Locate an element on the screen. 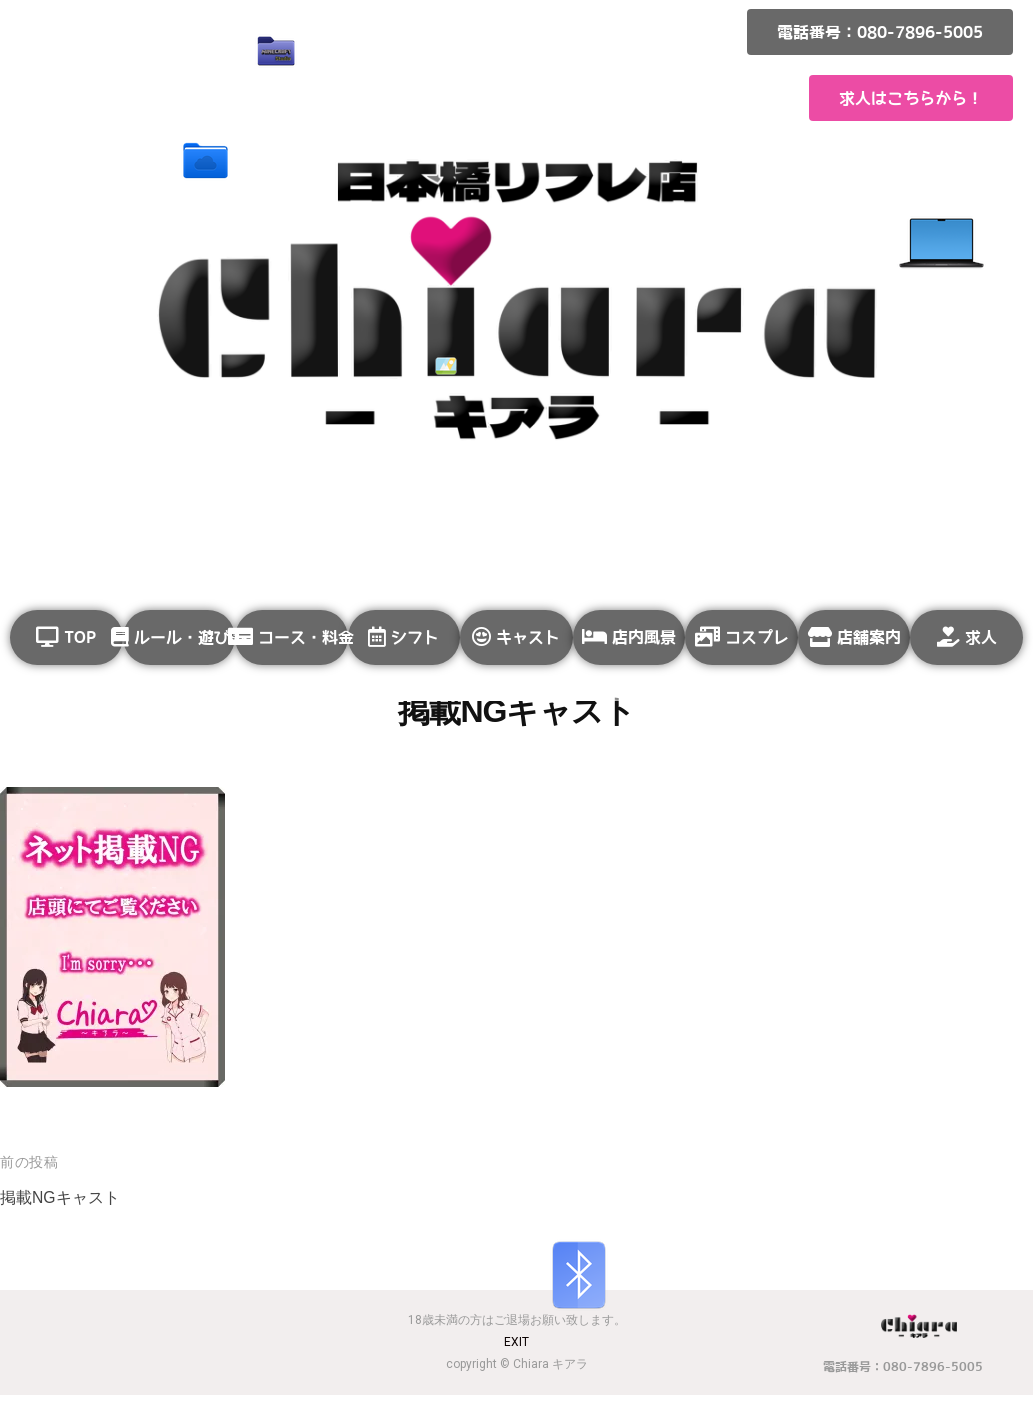 Image resolution: width=1033 pixels, height=1421 pixels. open minecraft studio project folder is located at coordinates (276, 52).